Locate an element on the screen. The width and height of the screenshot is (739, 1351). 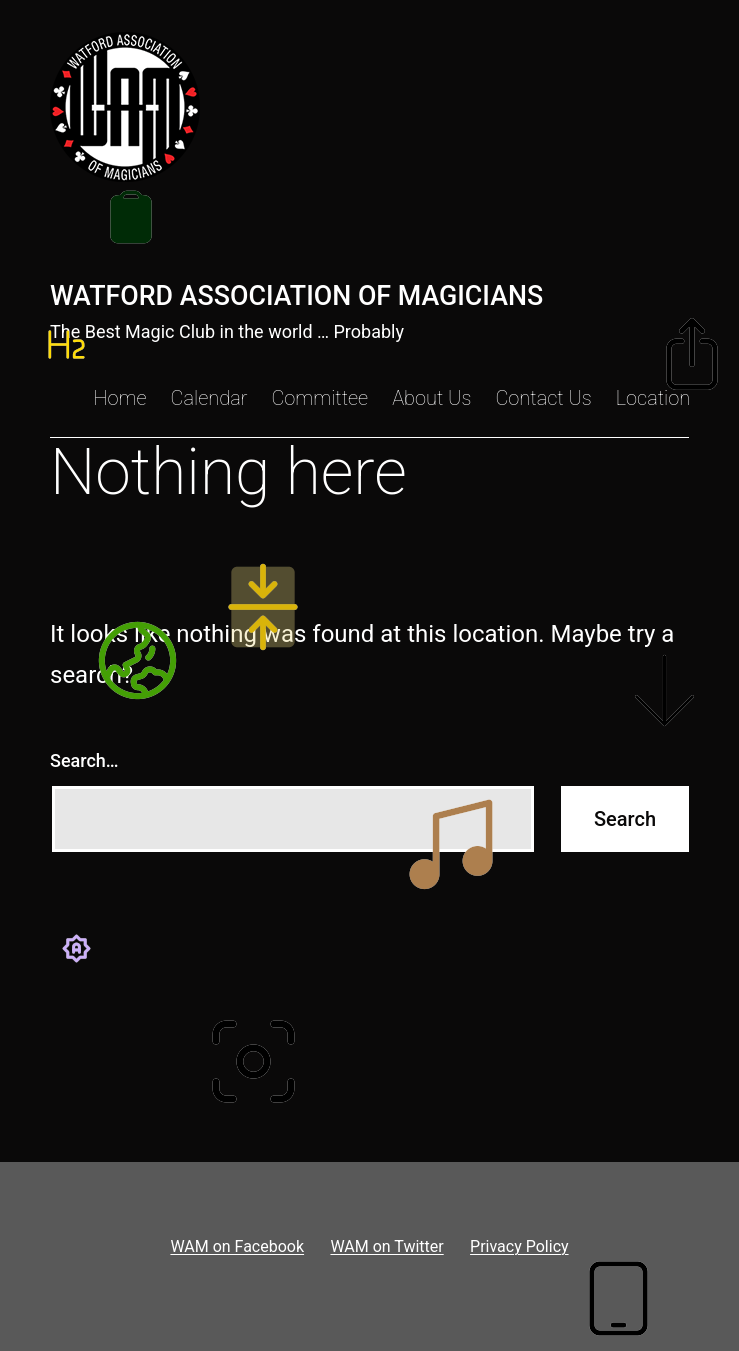
switch to asia-australia region is located at coordinates (137, 660).